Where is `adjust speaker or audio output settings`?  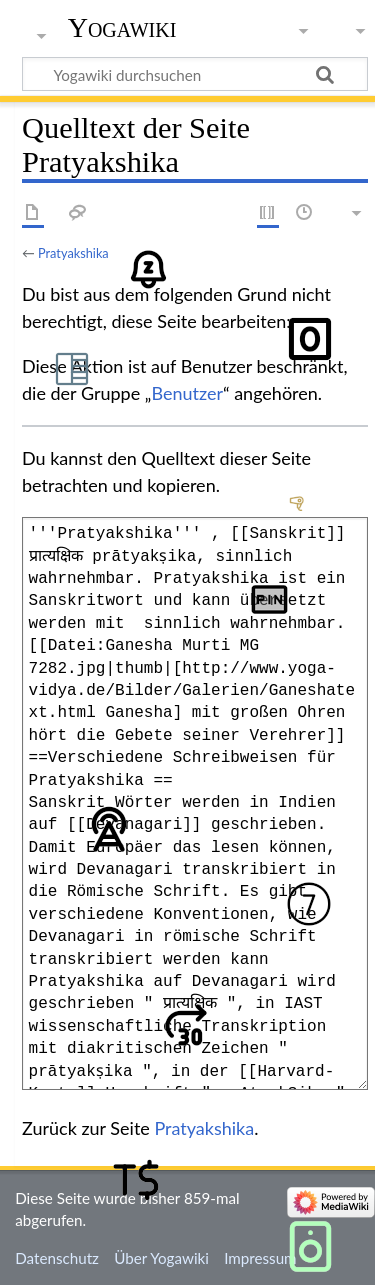
adjust speaker or audio output settings is located at coordinates (310, 1246).